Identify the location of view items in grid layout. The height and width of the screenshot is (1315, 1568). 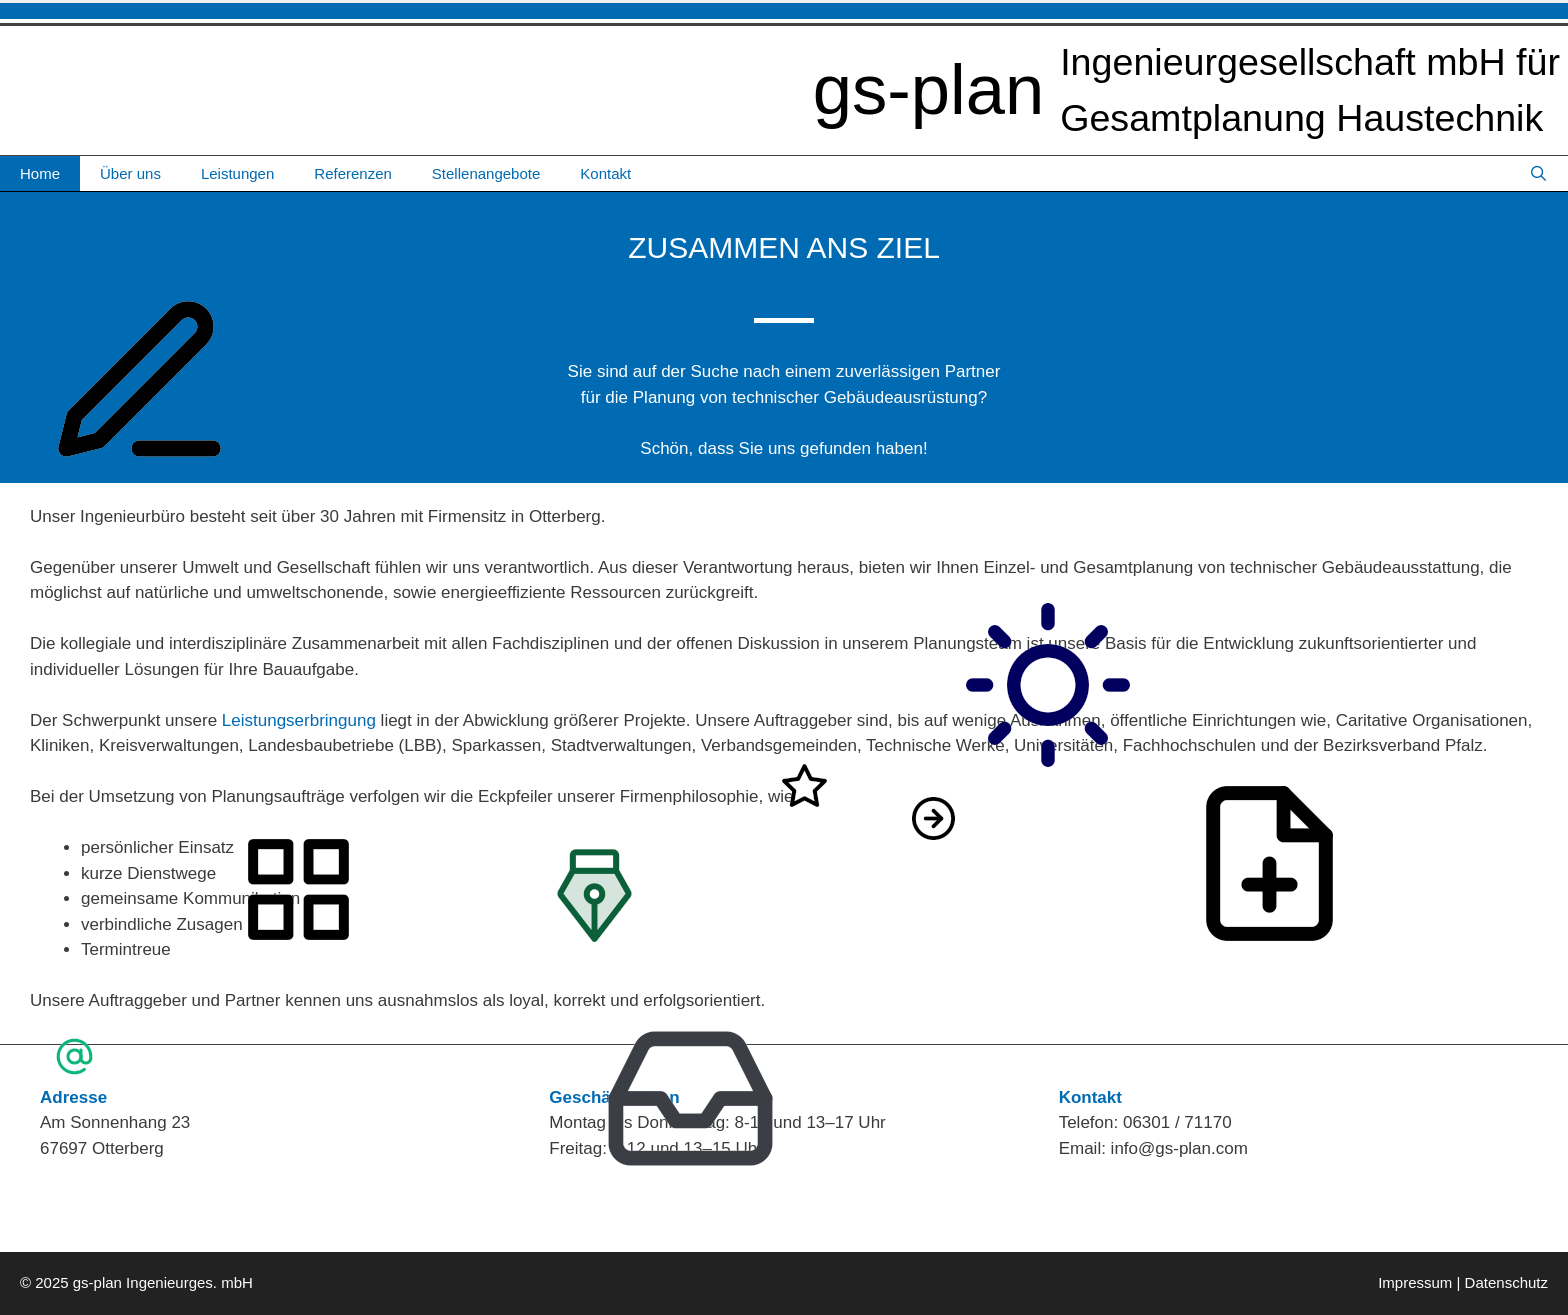
(298, 889).